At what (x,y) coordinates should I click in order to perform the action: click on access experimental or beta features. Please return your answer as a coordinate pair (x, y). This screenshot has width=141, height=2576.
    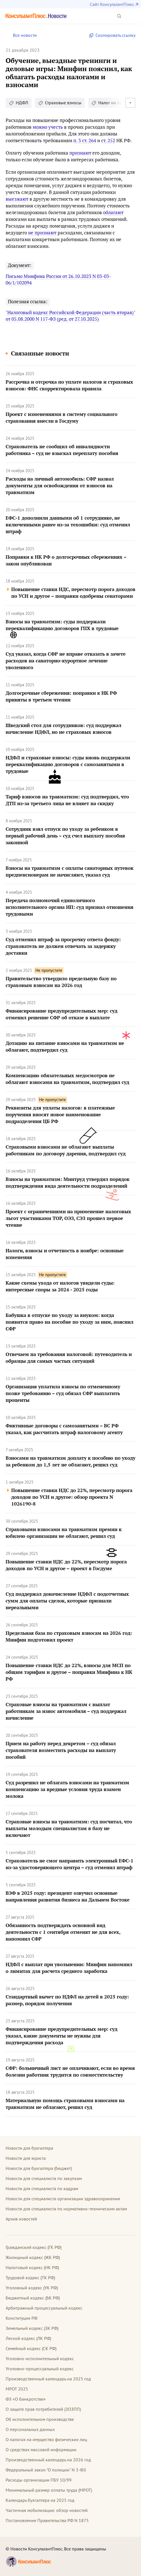
    Looking at the image, I should click on (88, 1135).